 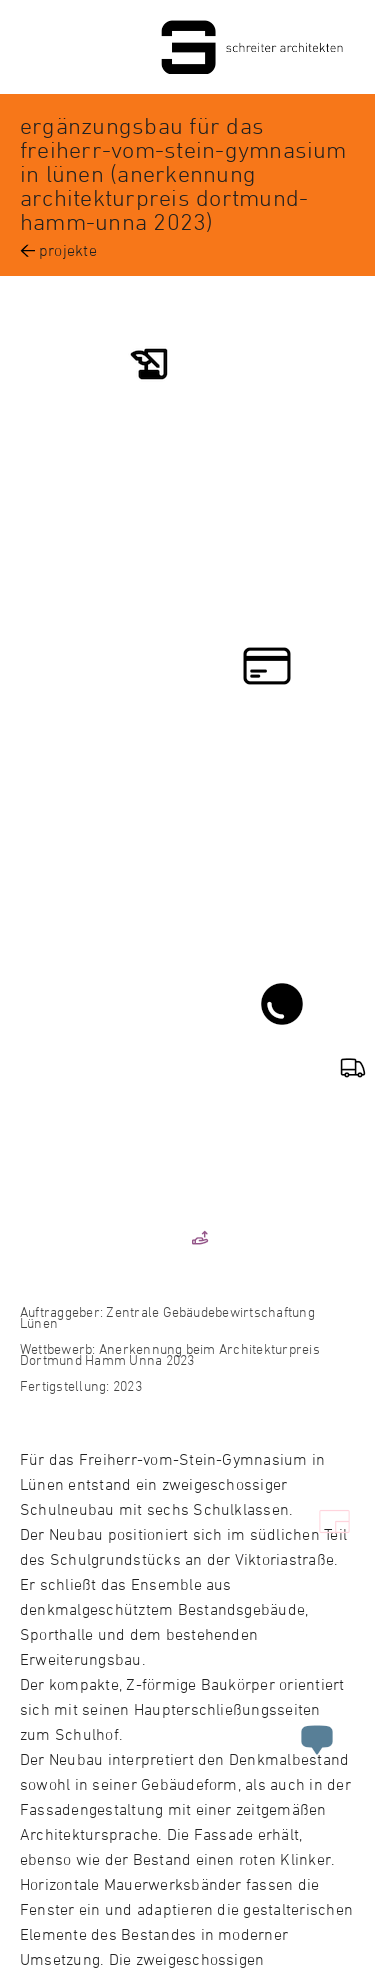 What do you see at coordinates (282, 1004) in the screenshot?
I see `apply inner shadow effect to bottom-left corner` at bounding box center [282, 1004].